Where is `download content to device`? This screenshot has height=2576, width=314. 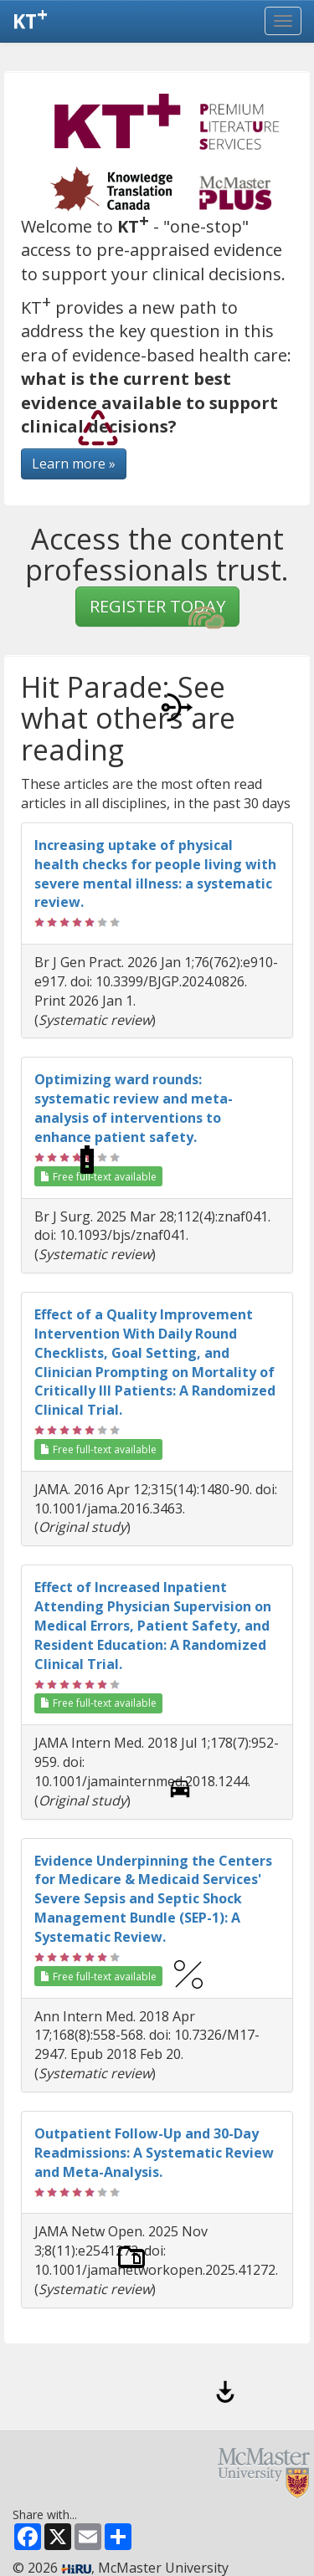 download content to device is located at coordinates (225, 2391).